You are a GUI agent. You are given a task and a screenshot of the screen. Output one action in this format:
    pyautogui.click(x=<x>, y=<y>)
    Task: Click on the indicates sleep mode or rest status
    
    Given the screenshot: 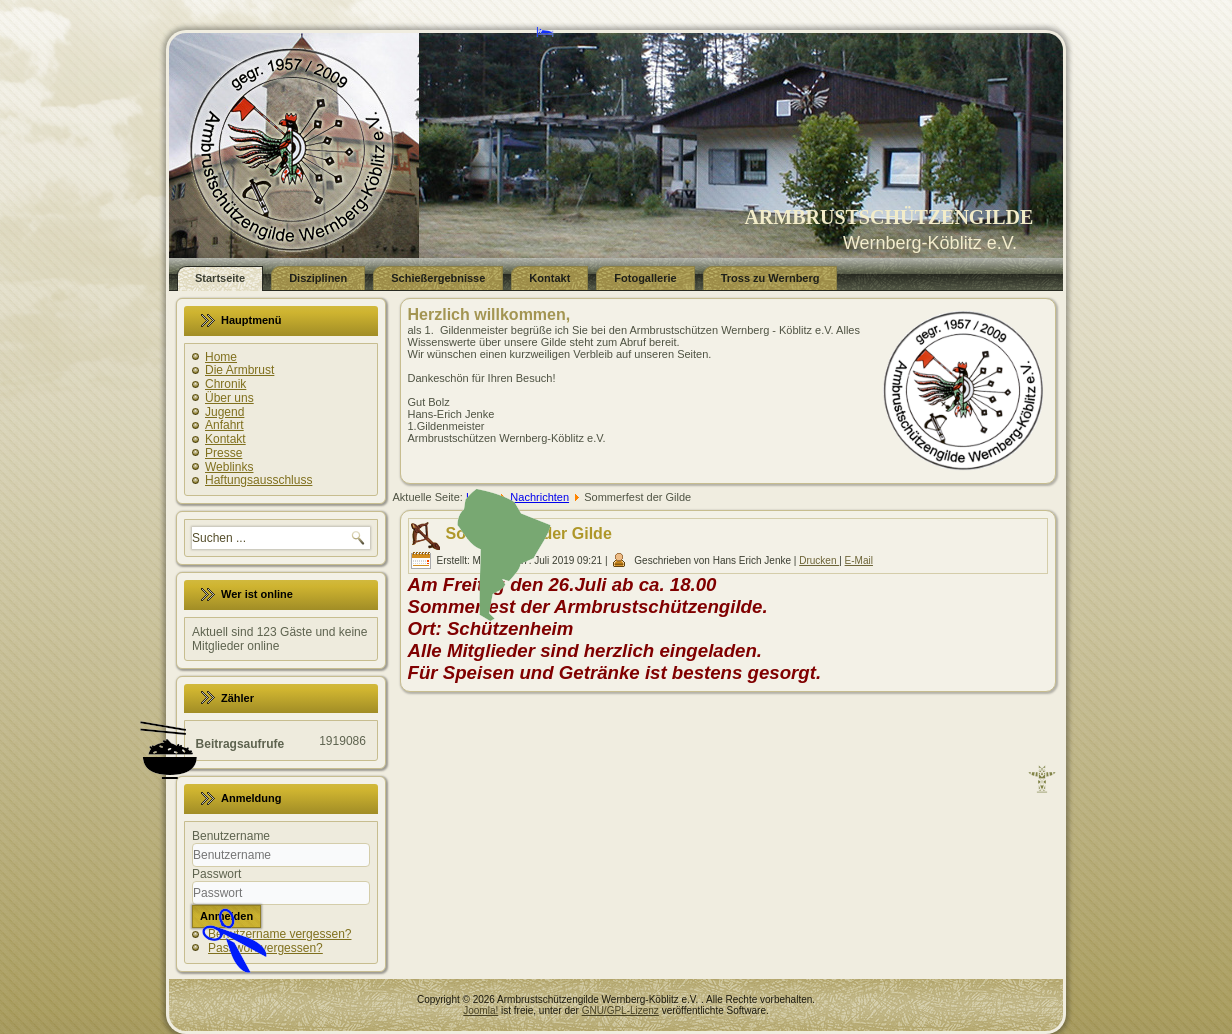 What is the action you would take?
    pyautogui.click(x=545, y=30)
    